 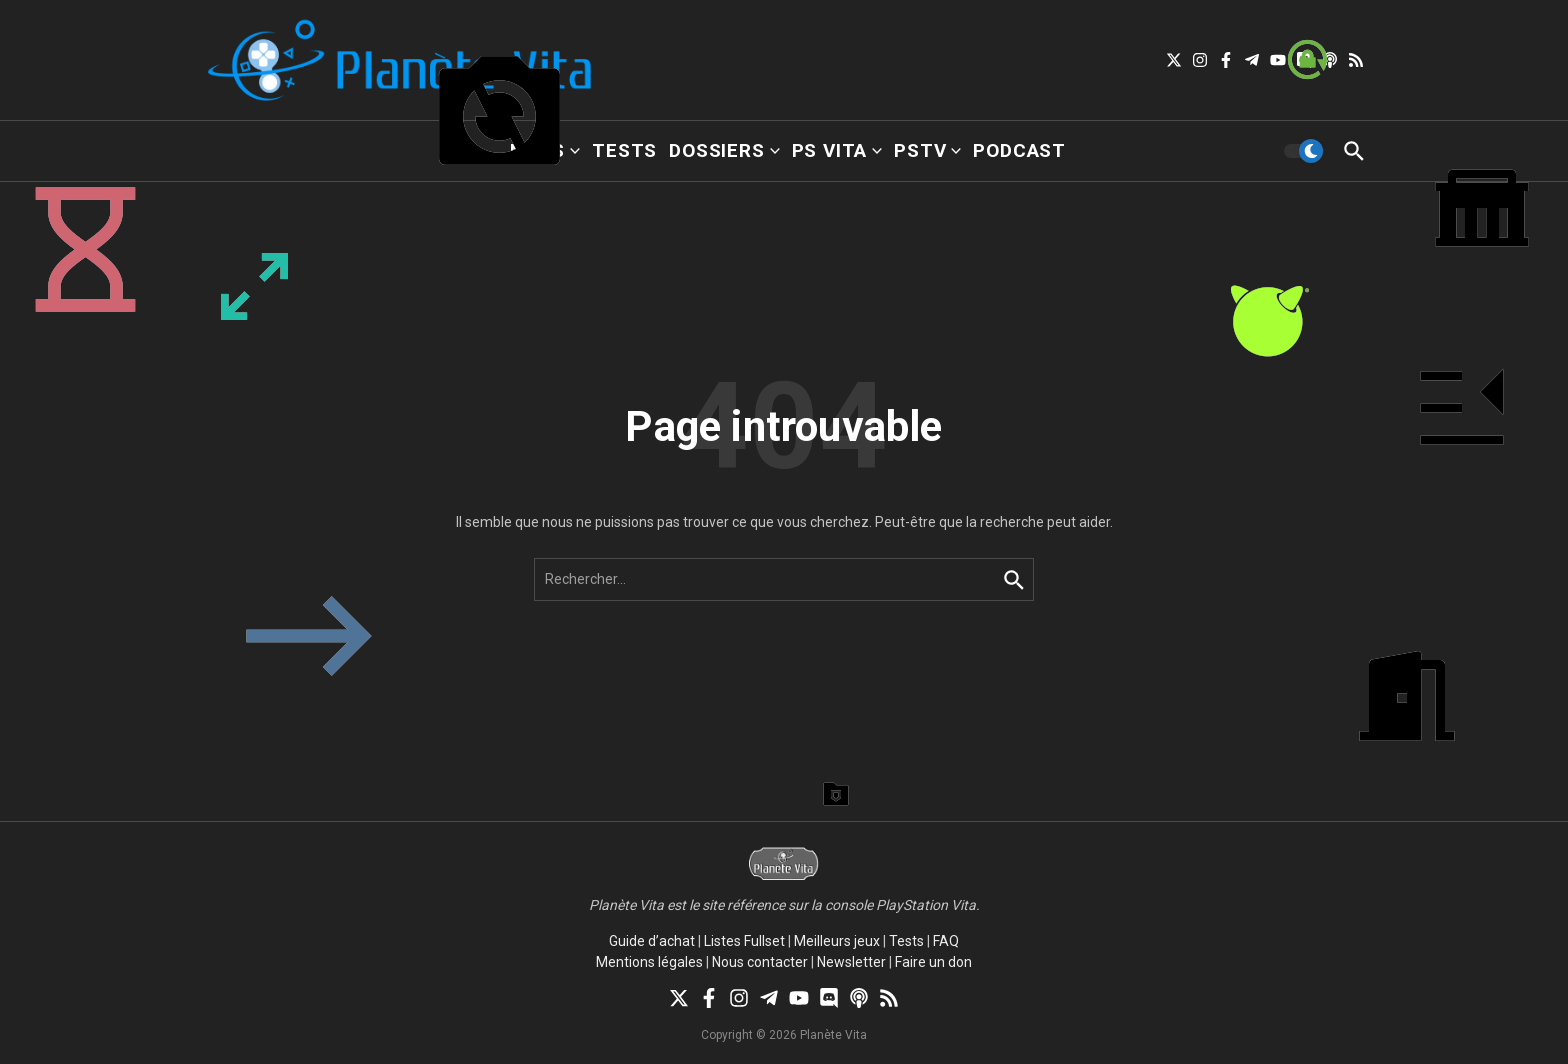 I want to click on indicates a loading or processing state, so click(x=85, y=249).